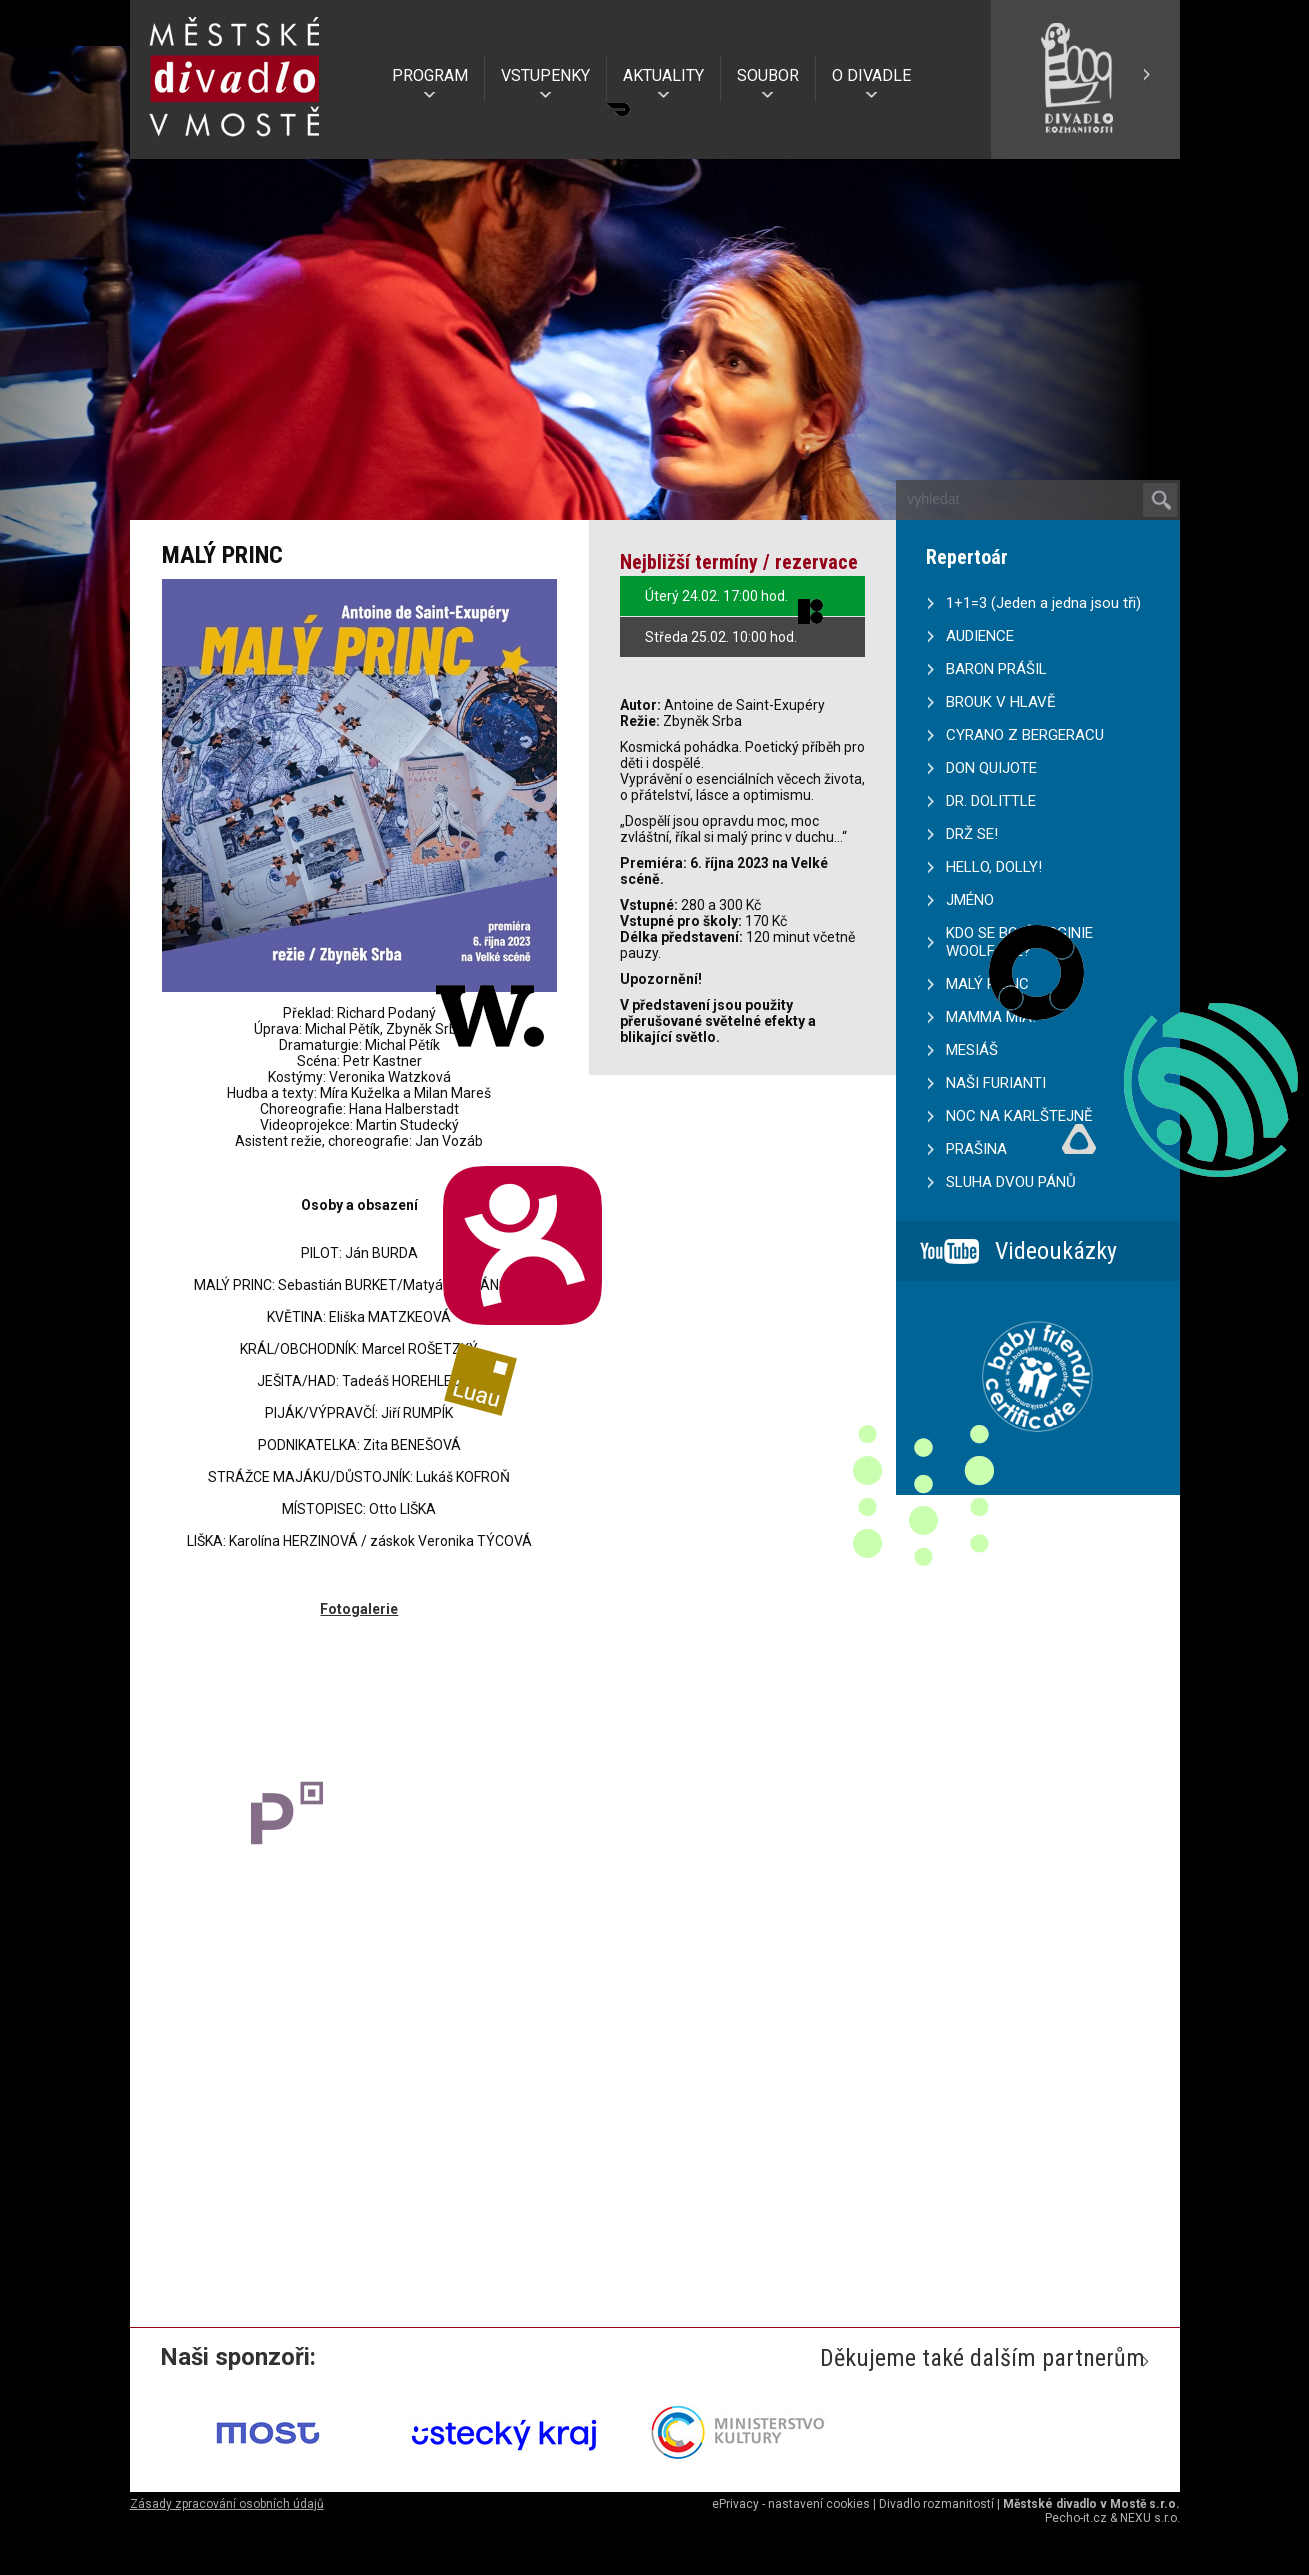 The image size is (1309, 2575). I want to click on open the Write.as blogging platform, so click(490, 1016).